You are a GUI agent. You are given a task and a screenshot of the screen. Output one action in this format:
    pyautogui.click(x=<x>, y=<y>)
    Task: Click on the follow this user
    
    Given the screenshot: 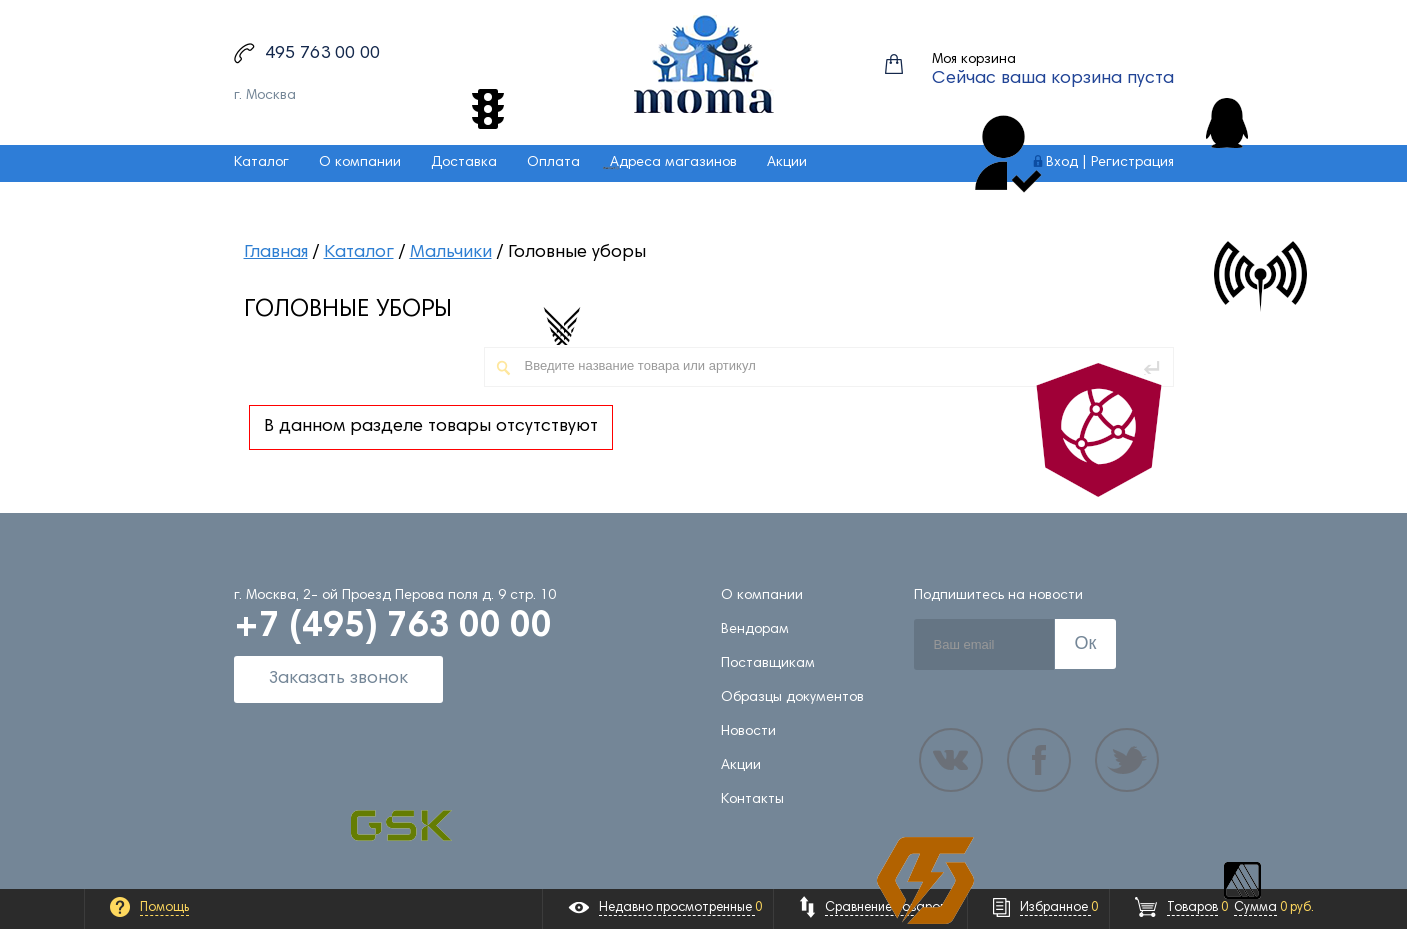 What is the action you would take?
    pyautogui.click(x=1003, y=154)
    